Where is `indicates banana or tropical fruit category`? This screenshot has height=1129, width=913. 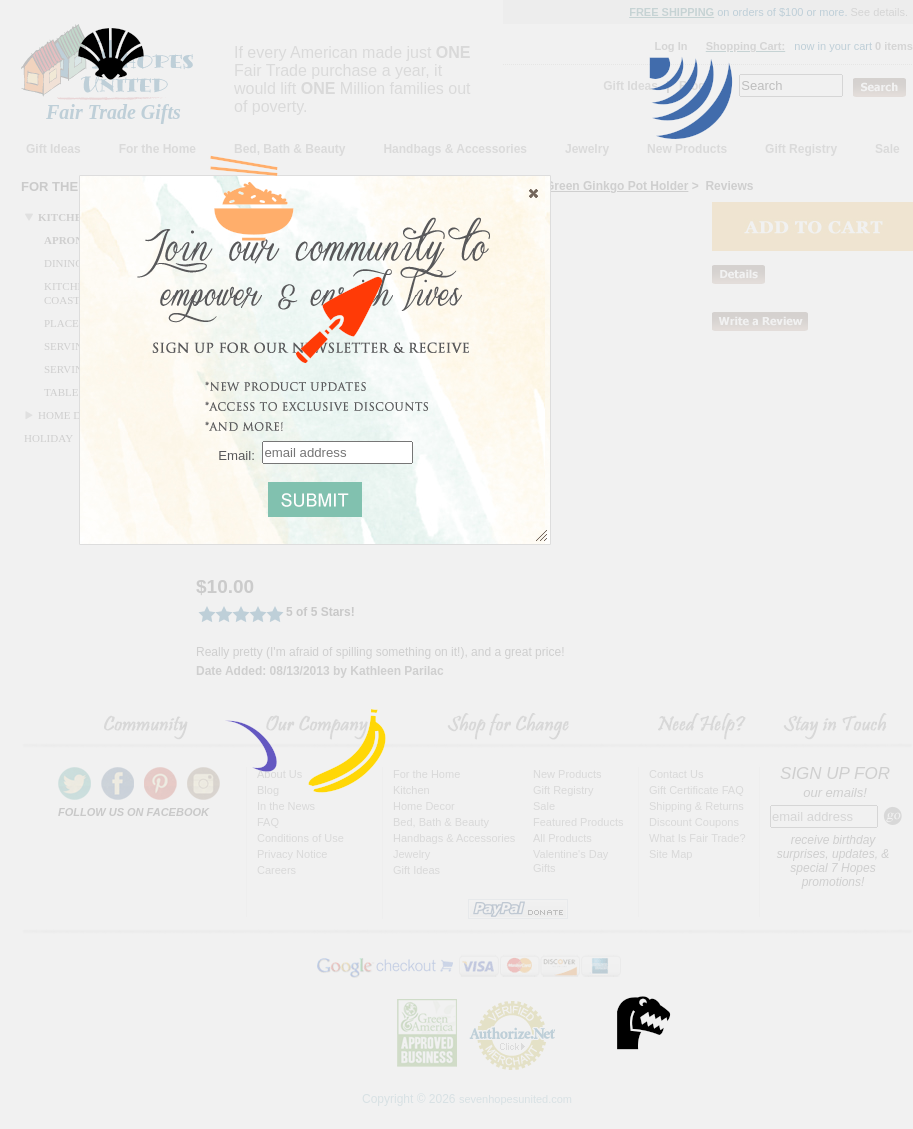 indicates banana or tropical fruit category is located at coordinates (347, 750).